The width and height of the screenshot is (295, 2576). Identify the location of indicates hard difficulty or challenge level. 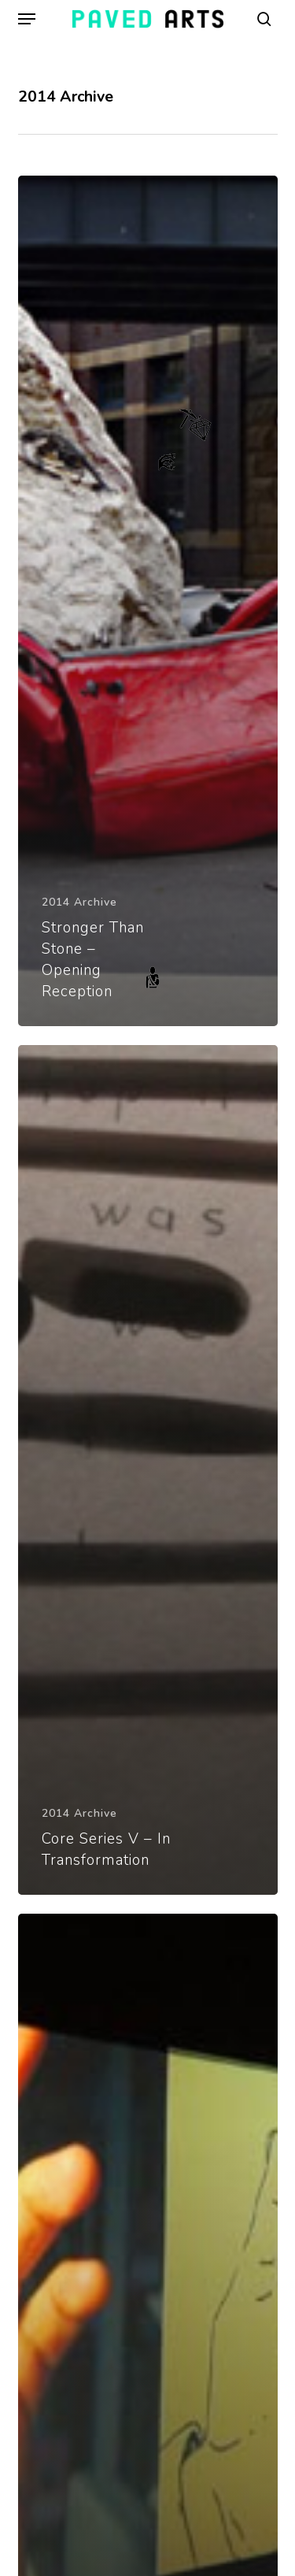
(195, 425).